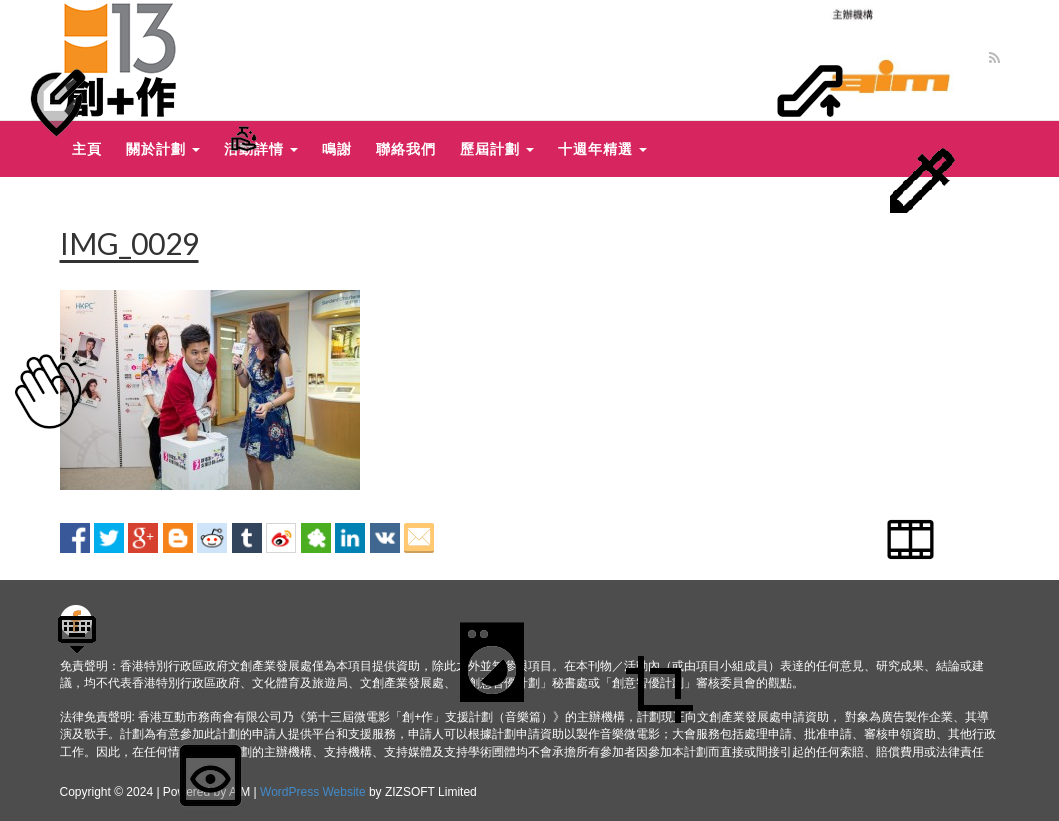 The image size is (1059, 821). What do you see at coordinates (910, 539) in the screenshot?
I see `view video or film content` at bounding box center [910, 539].